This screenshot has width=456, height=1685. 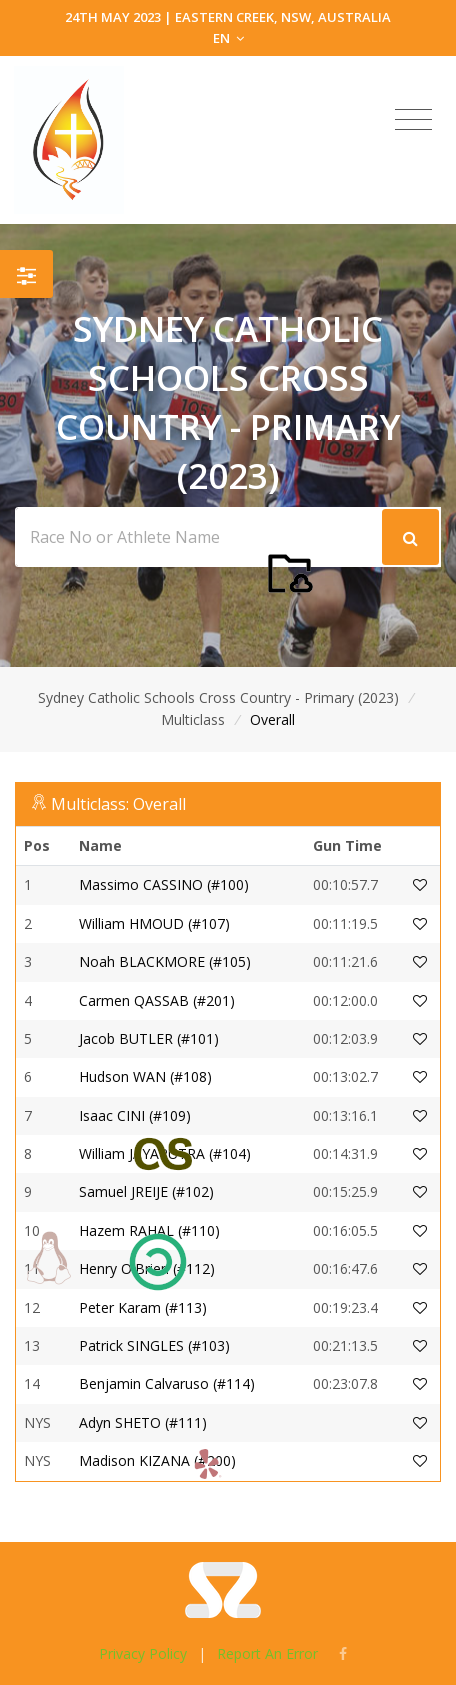 What do you see at coordinates (163, 1154) in the screenshot?
I see `open Last.fm app` at bounding box center [163, 1154].